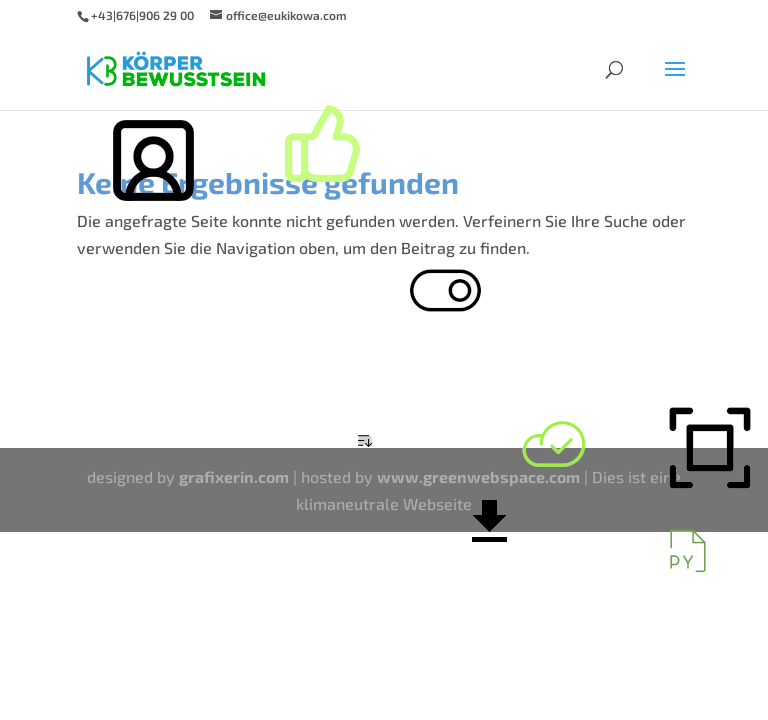  What do you see at coordinates (554, 444) in the screenshot?
I see `file successfully uploaded to cloud storage` at bounding box center [554, 444].